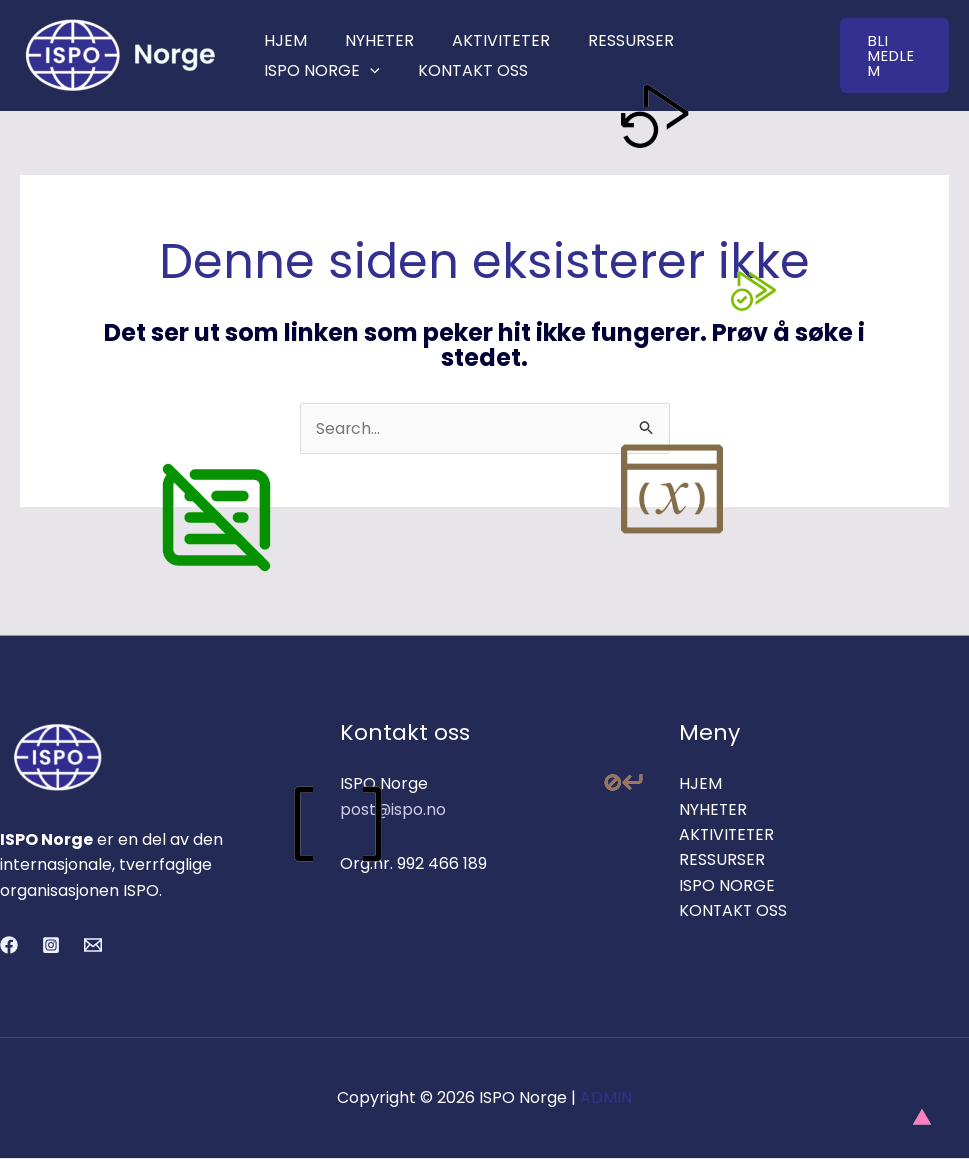 This screenshot has width=969, height=1159. Describe the element at coordinates (754, 289) in the screenshot. I see `run all tests with code coverage` at that location.